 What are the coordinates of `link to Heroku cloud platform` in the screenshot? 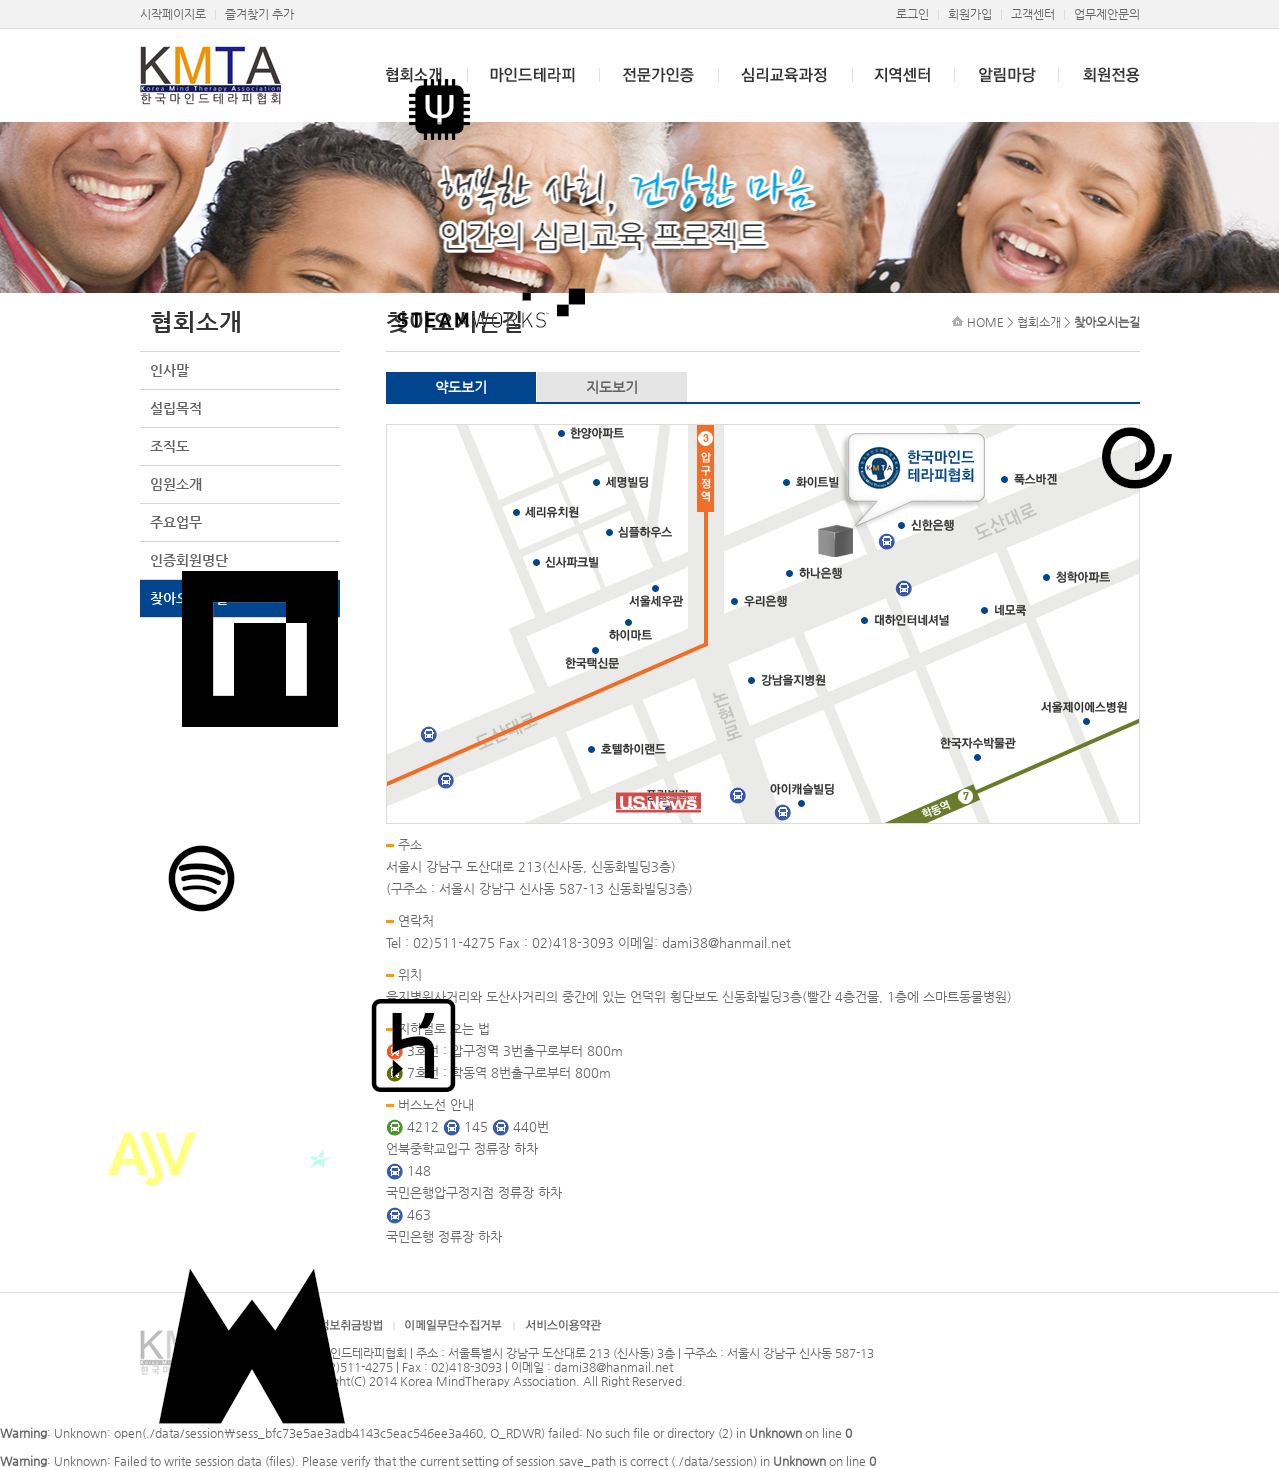 It's located at (413, 1045).